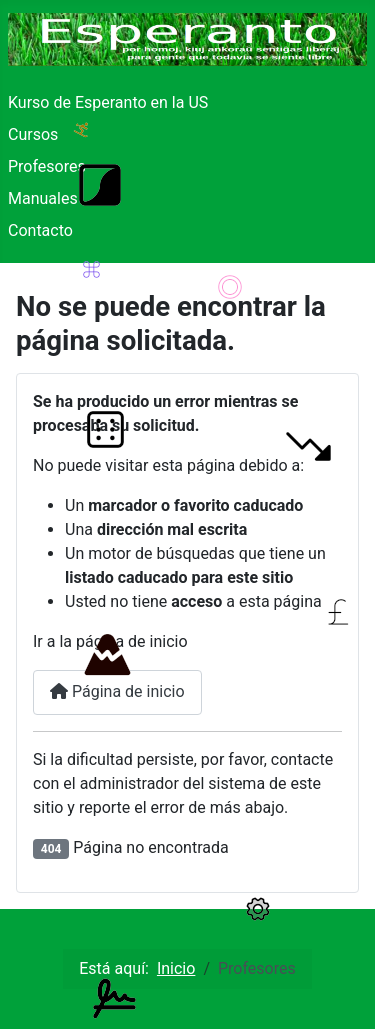  I want to click on view outdoor or nature-related content, so click(107, 654).